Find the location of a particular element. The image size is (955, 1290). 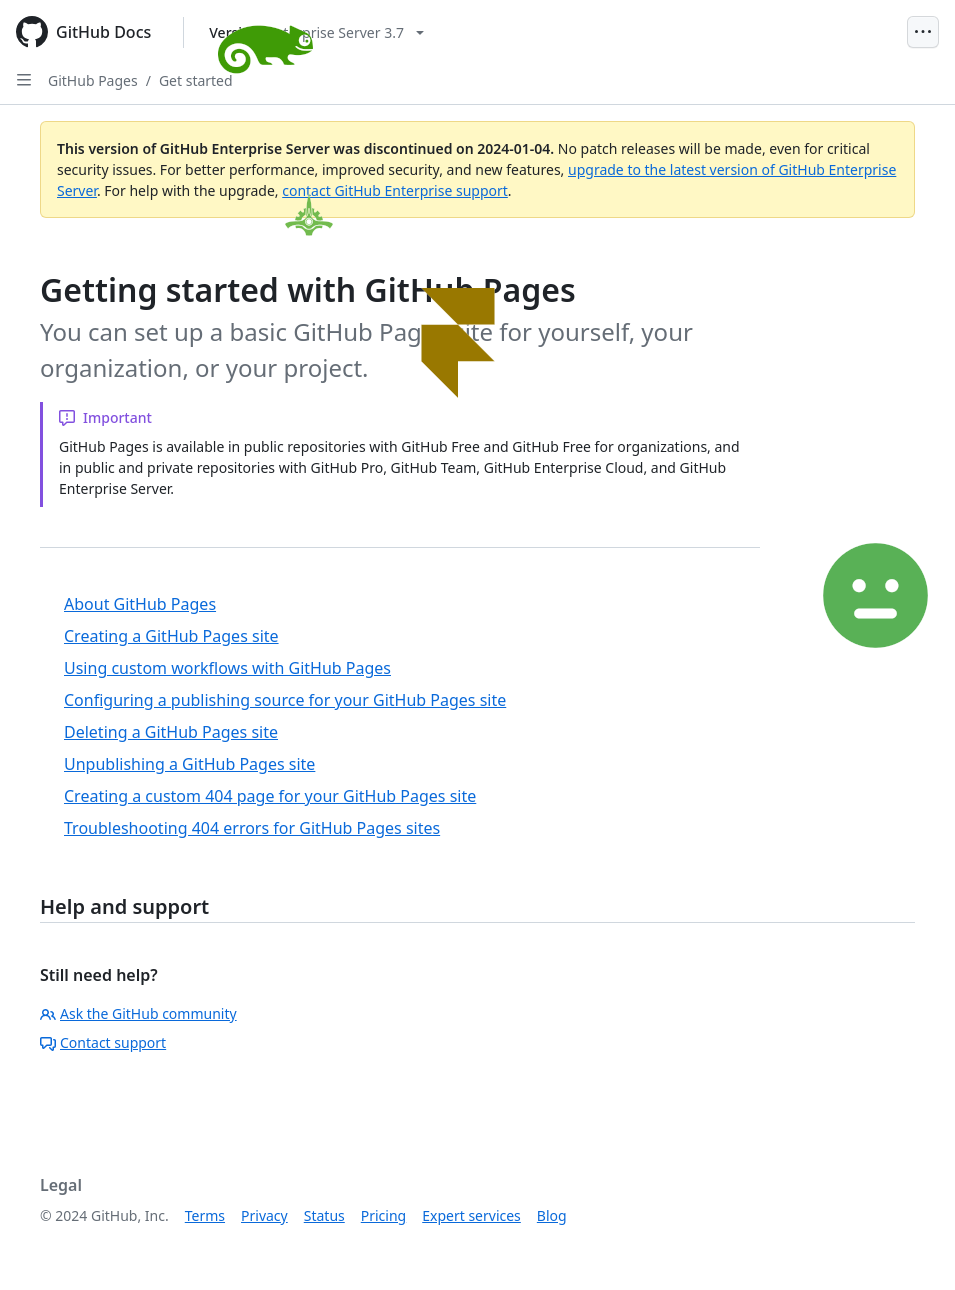

open framer design tool is located at coordinates (458, 343).